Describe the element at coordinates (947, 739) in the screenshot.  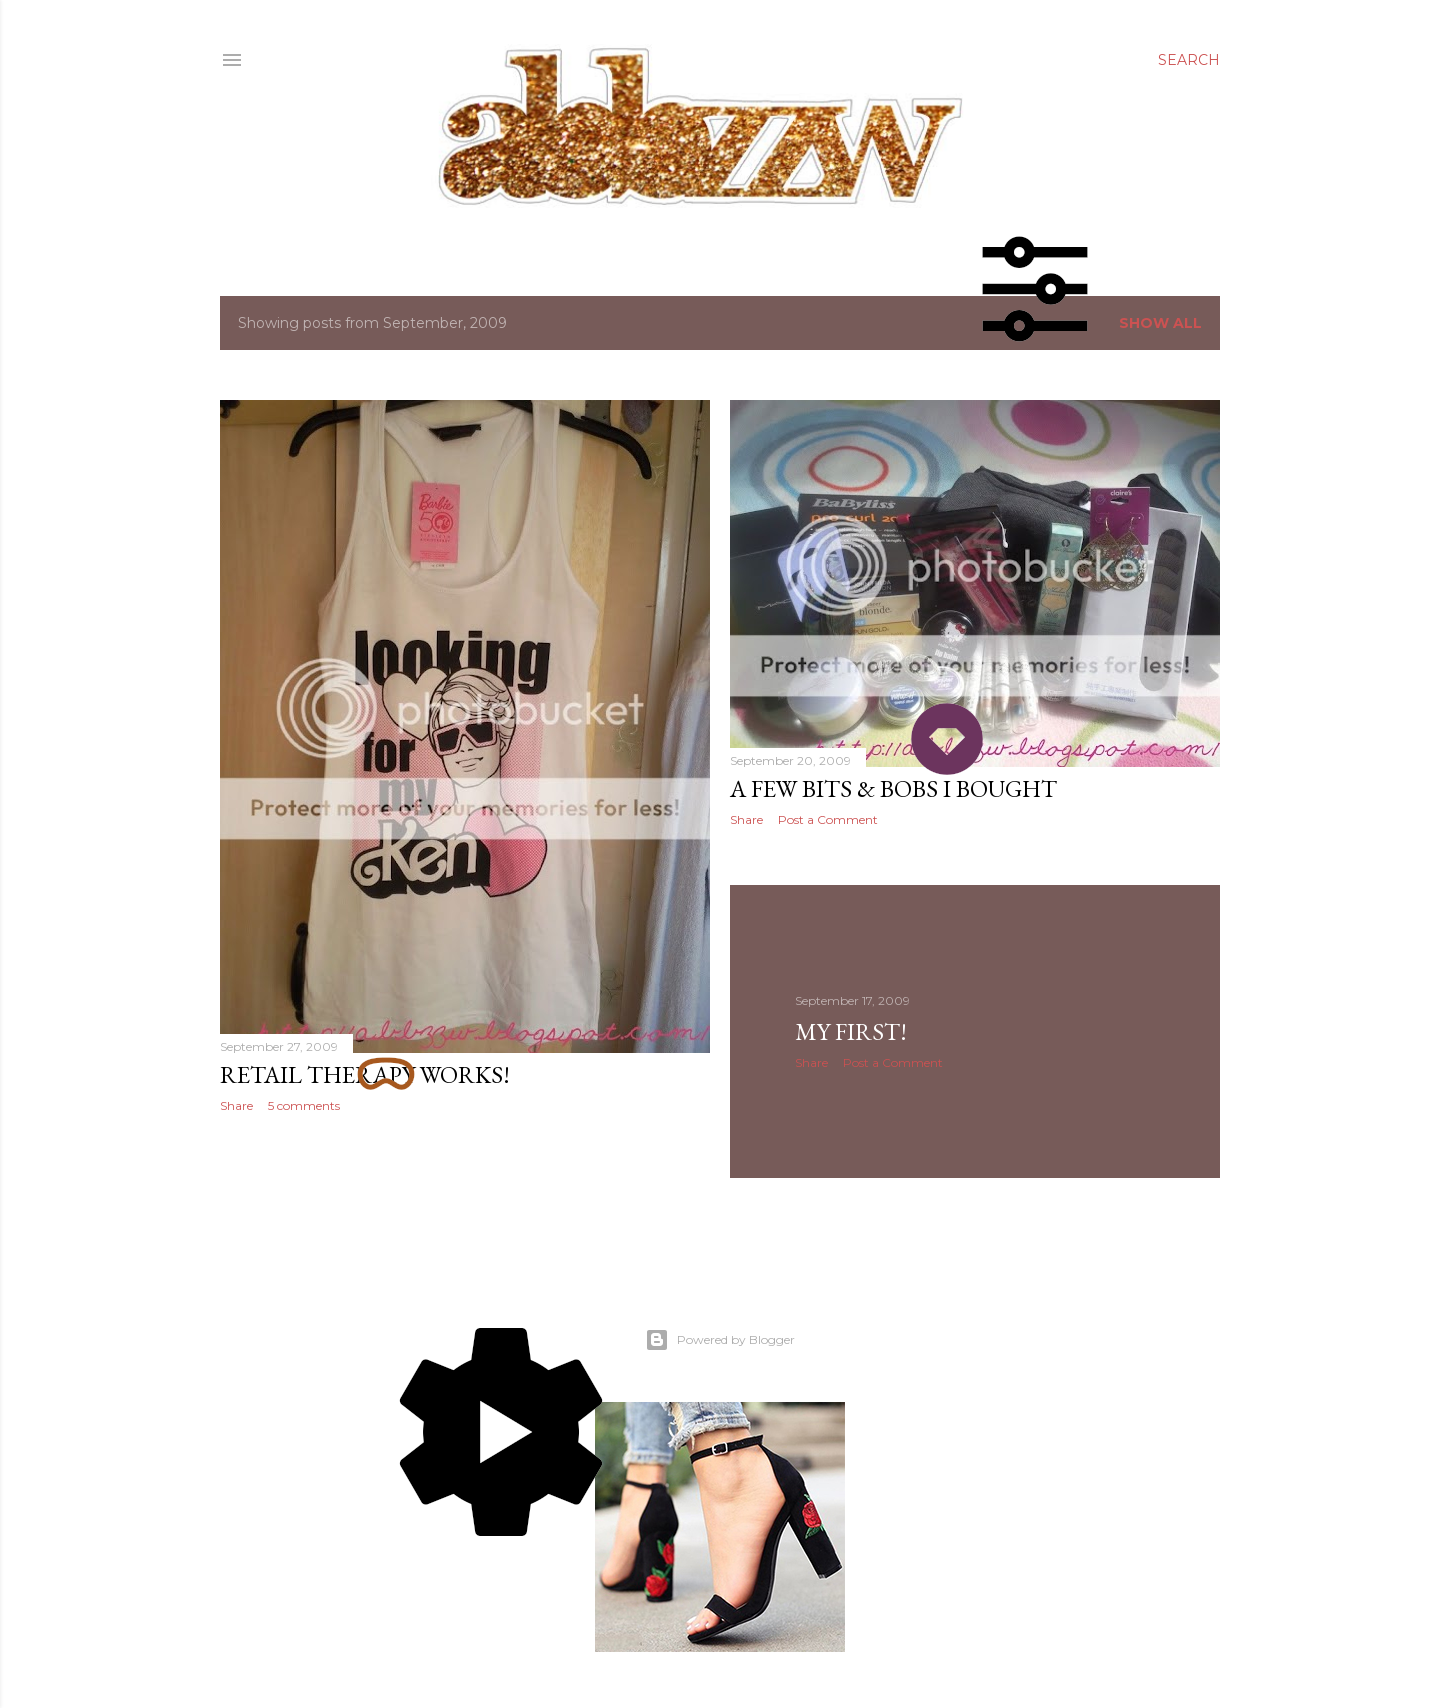
I see `copper cryptocurrency logo` at that location.